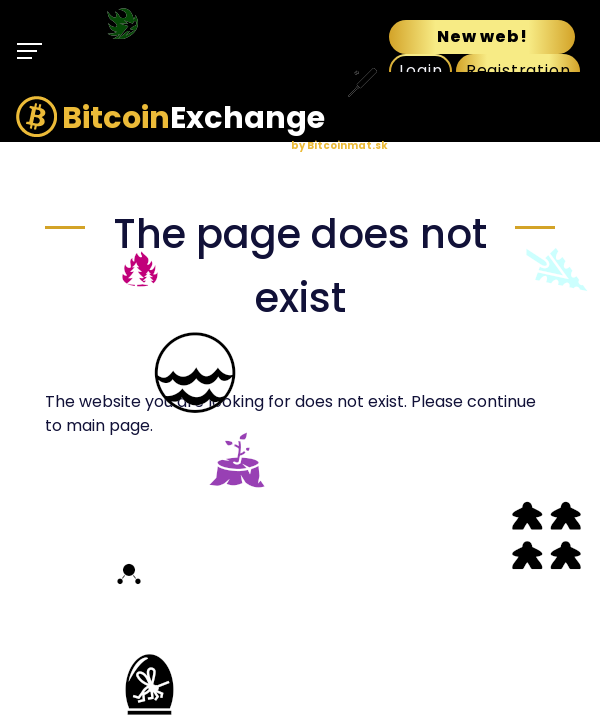 This screenshot has height=720, width=600. Describe the element at coordinates (122, 23) in the screenshot. I see `activate speed boost or sprint ability` at that location.